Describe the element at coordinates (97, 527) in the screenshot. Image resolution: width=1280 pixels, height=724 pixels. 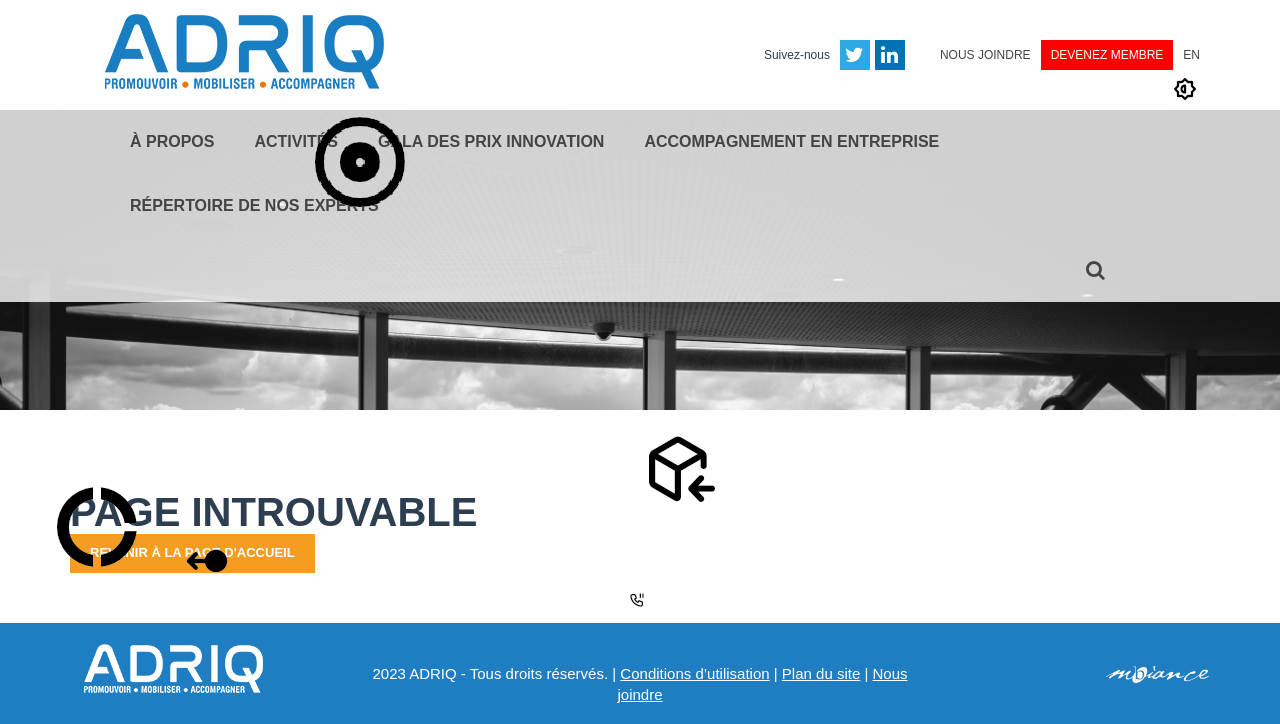
I see `view progress or completion status` at that location.